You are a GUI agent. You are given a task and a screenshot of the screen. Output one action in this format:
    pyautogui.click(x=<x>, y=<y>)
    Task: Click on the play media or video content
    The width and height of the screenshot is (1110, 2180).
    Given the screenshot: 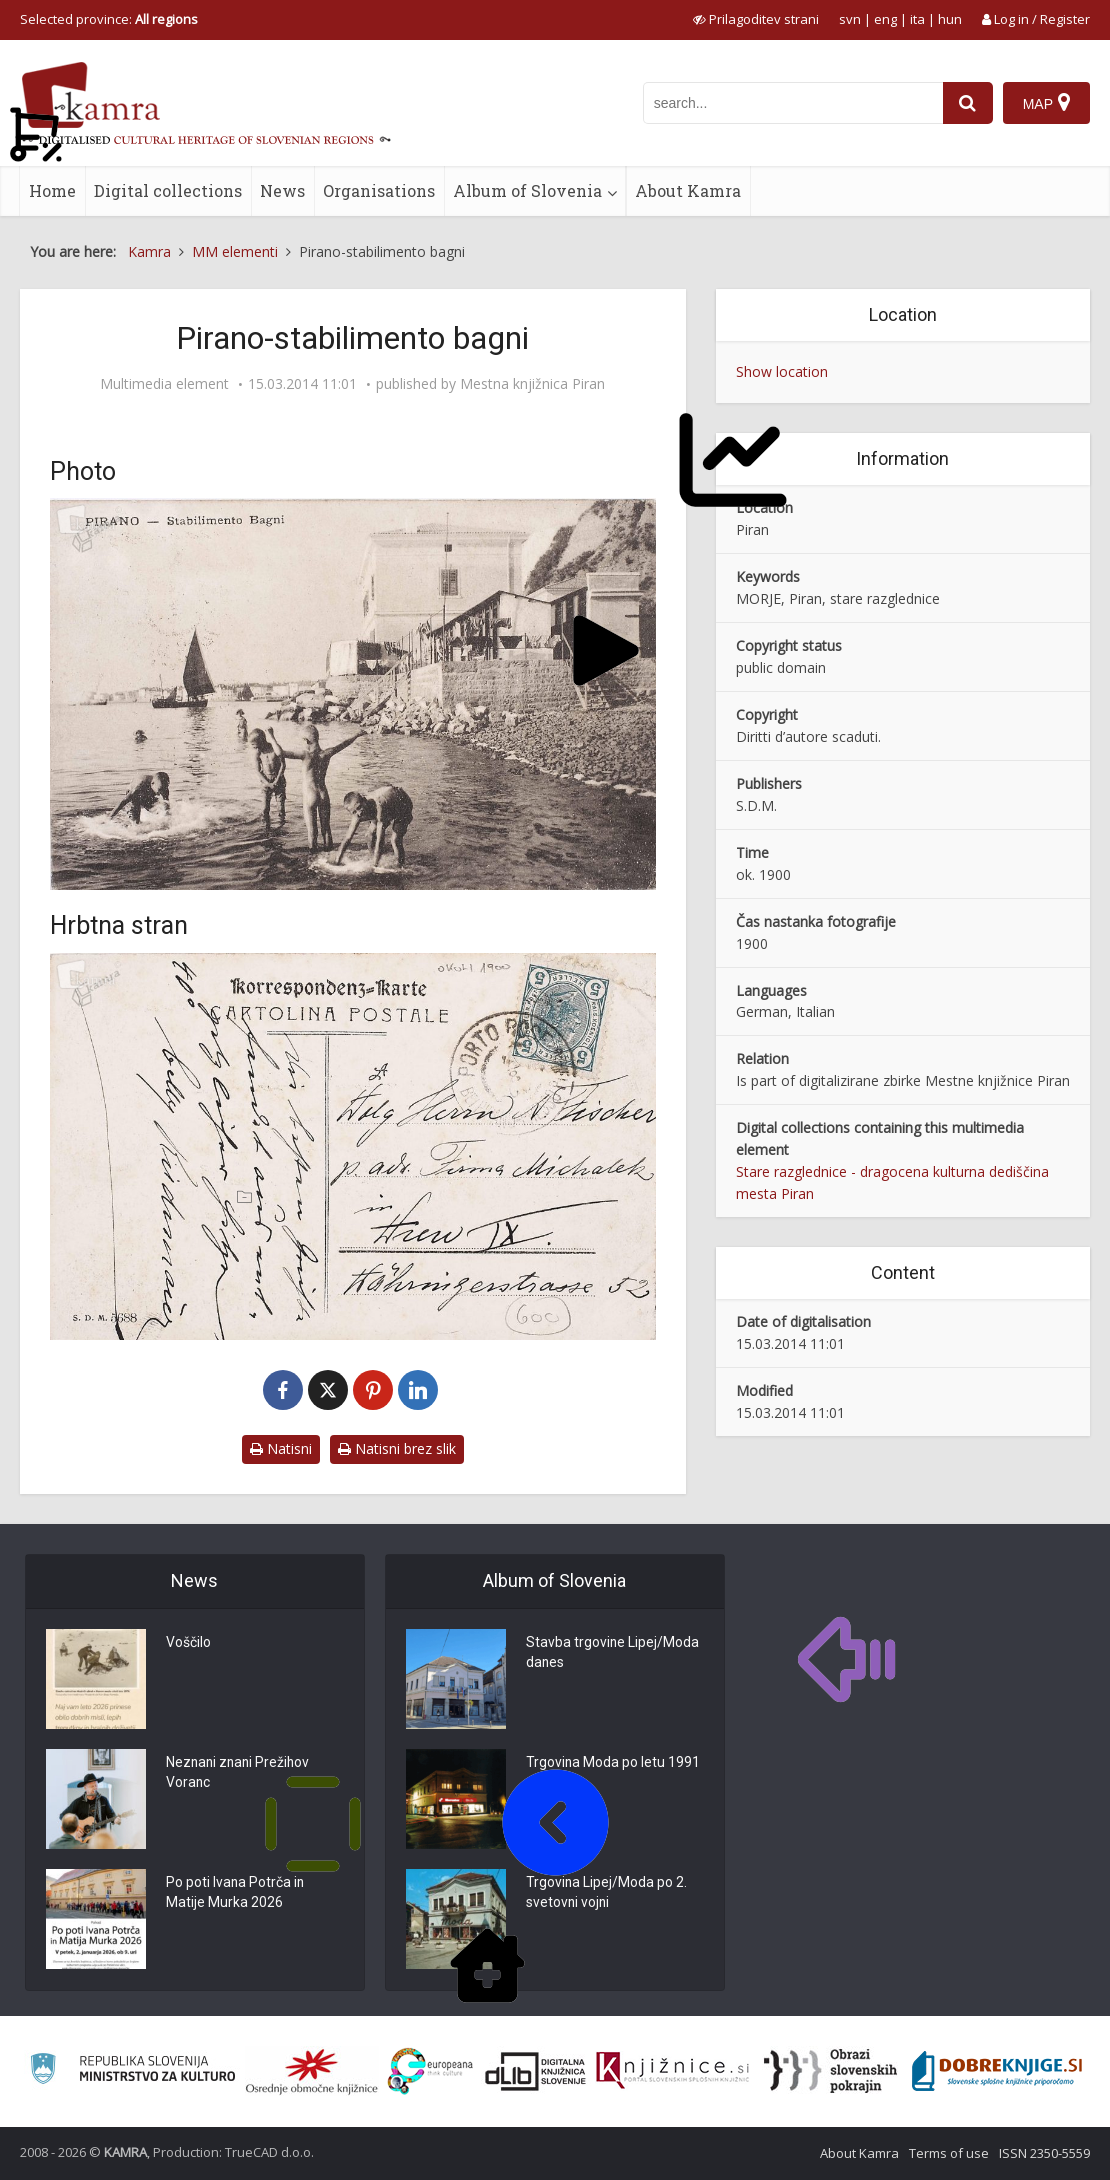 What is the action you would take?
    pyautogui.click(x=603, y=650)
    